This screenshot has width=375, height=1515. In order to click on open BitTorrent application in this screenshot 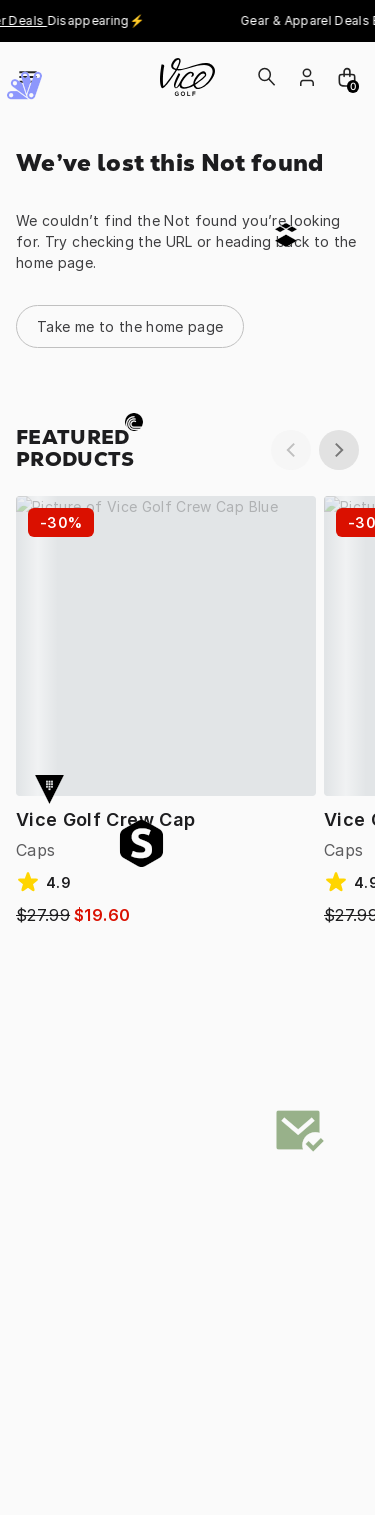, I will do `click(134, 422)`.